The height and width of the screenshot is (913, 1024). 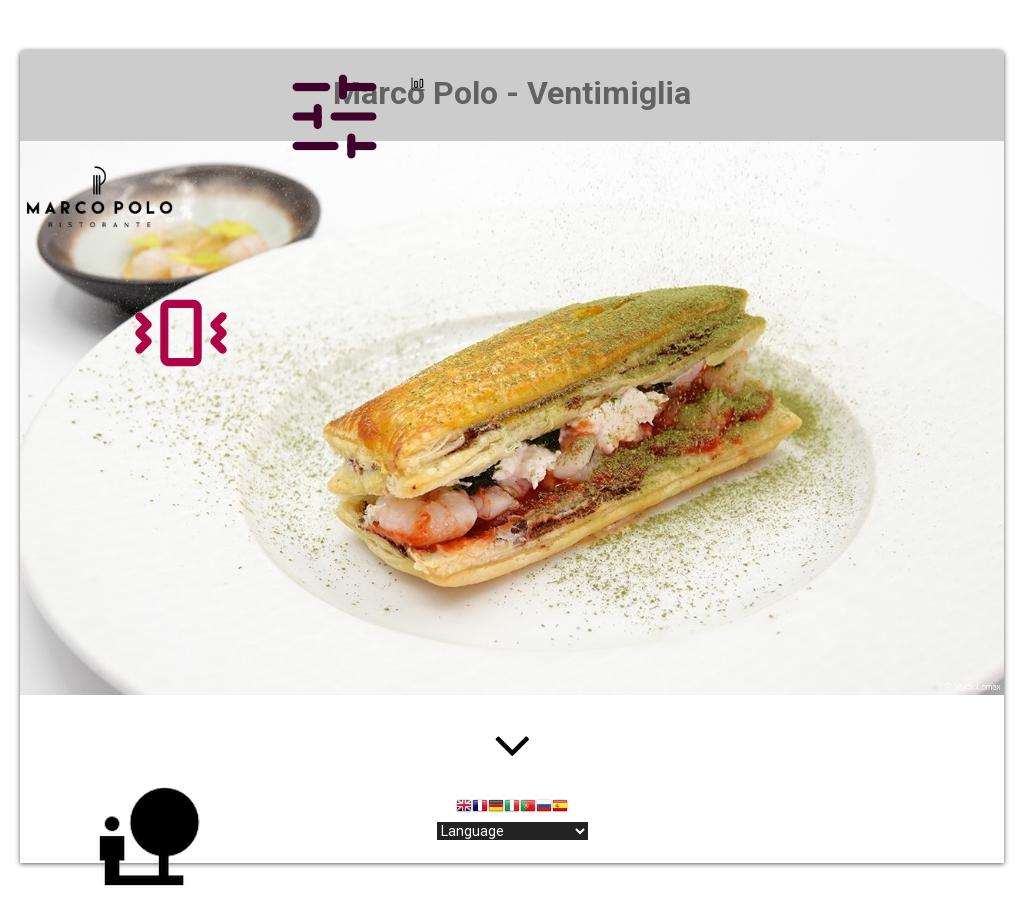 What do you see at coordinates (418, 84) in the screenshot?
I see `view analytics or statistics dashboard` at bounding box center [418, 84].